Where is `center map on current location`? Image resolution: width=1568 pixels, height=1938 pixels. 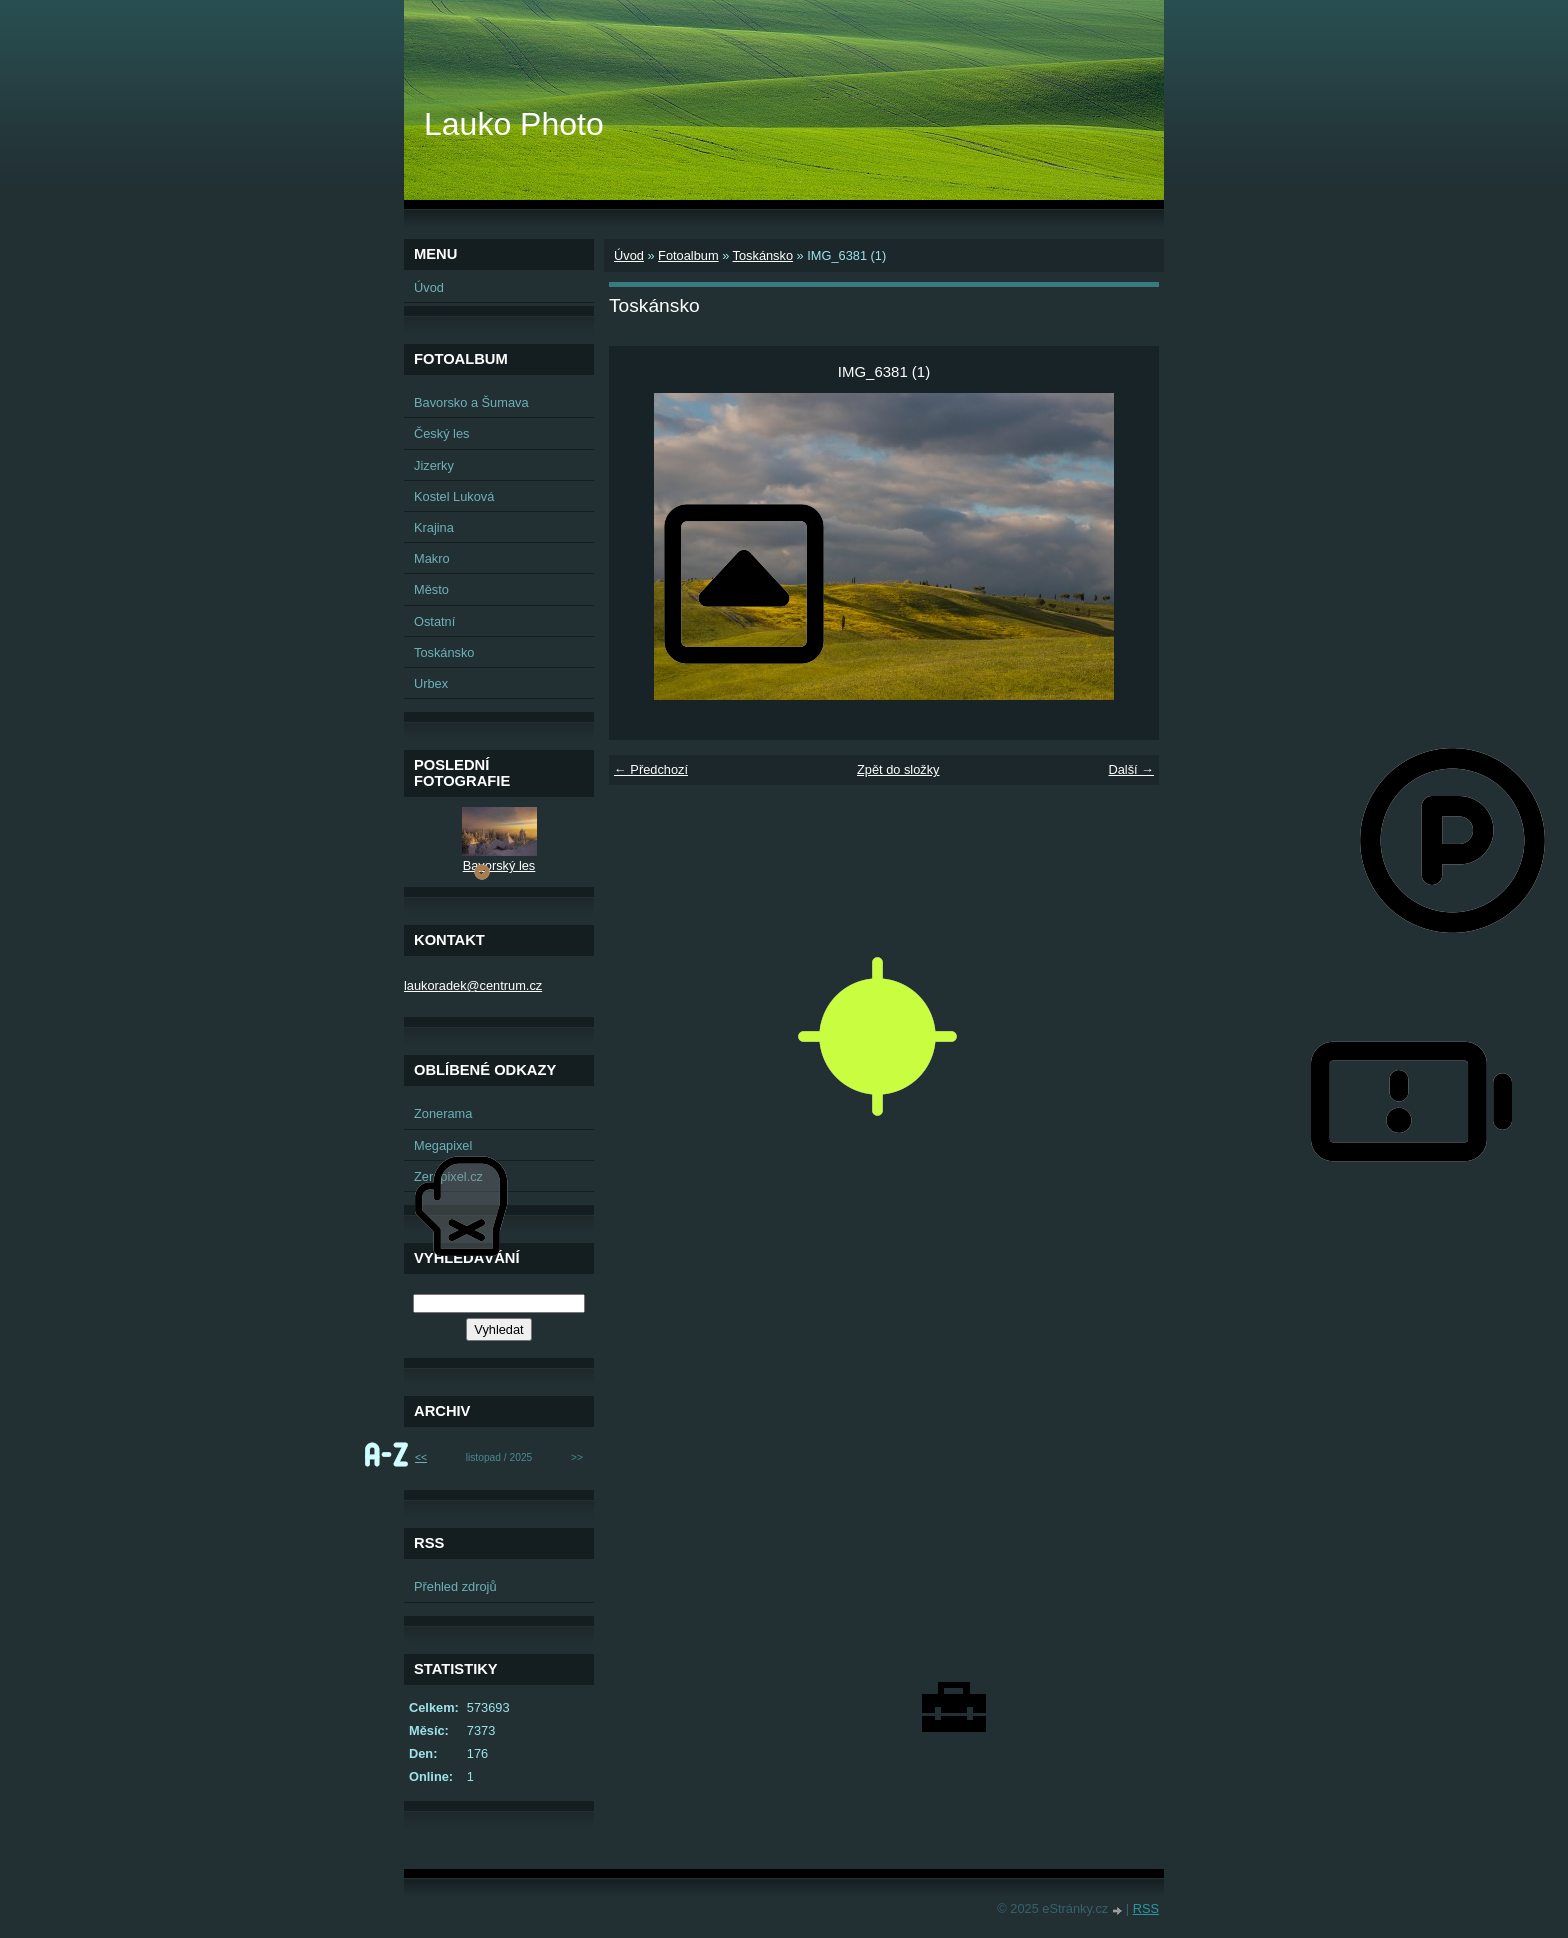 center map on current location is located at coordinates (877, 1036).